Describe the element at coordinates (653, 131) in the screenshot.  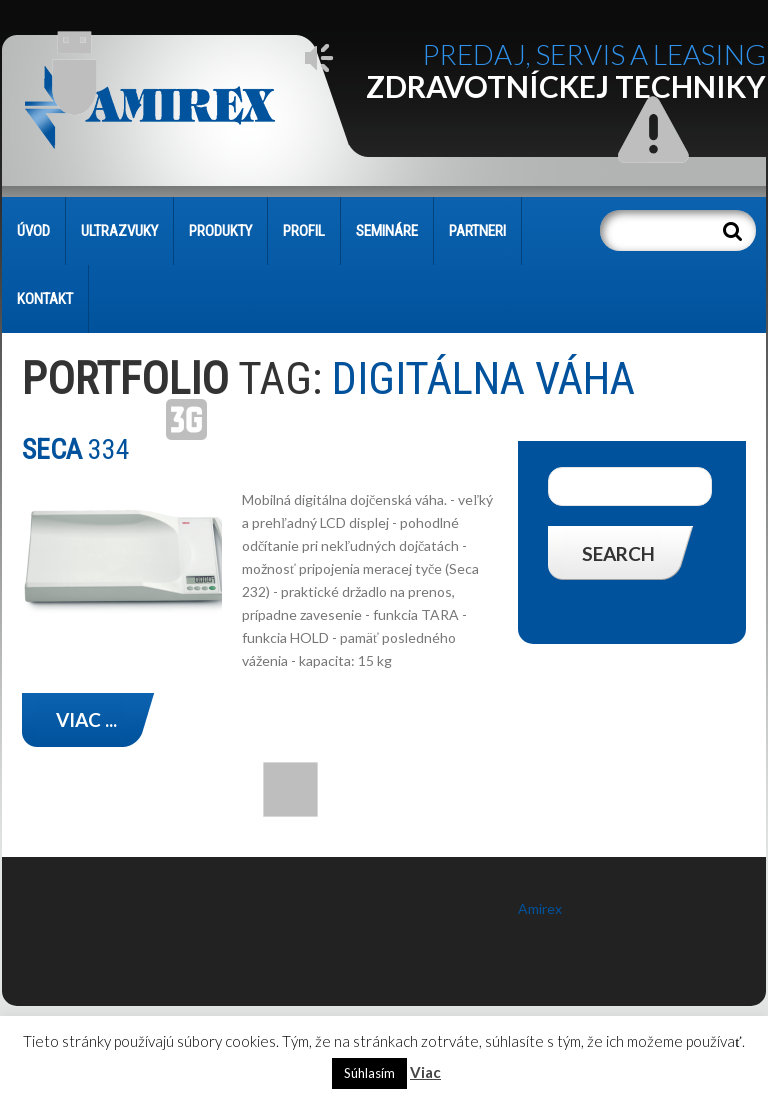
I see `indicates a warning or caution in a dialog` at that location.